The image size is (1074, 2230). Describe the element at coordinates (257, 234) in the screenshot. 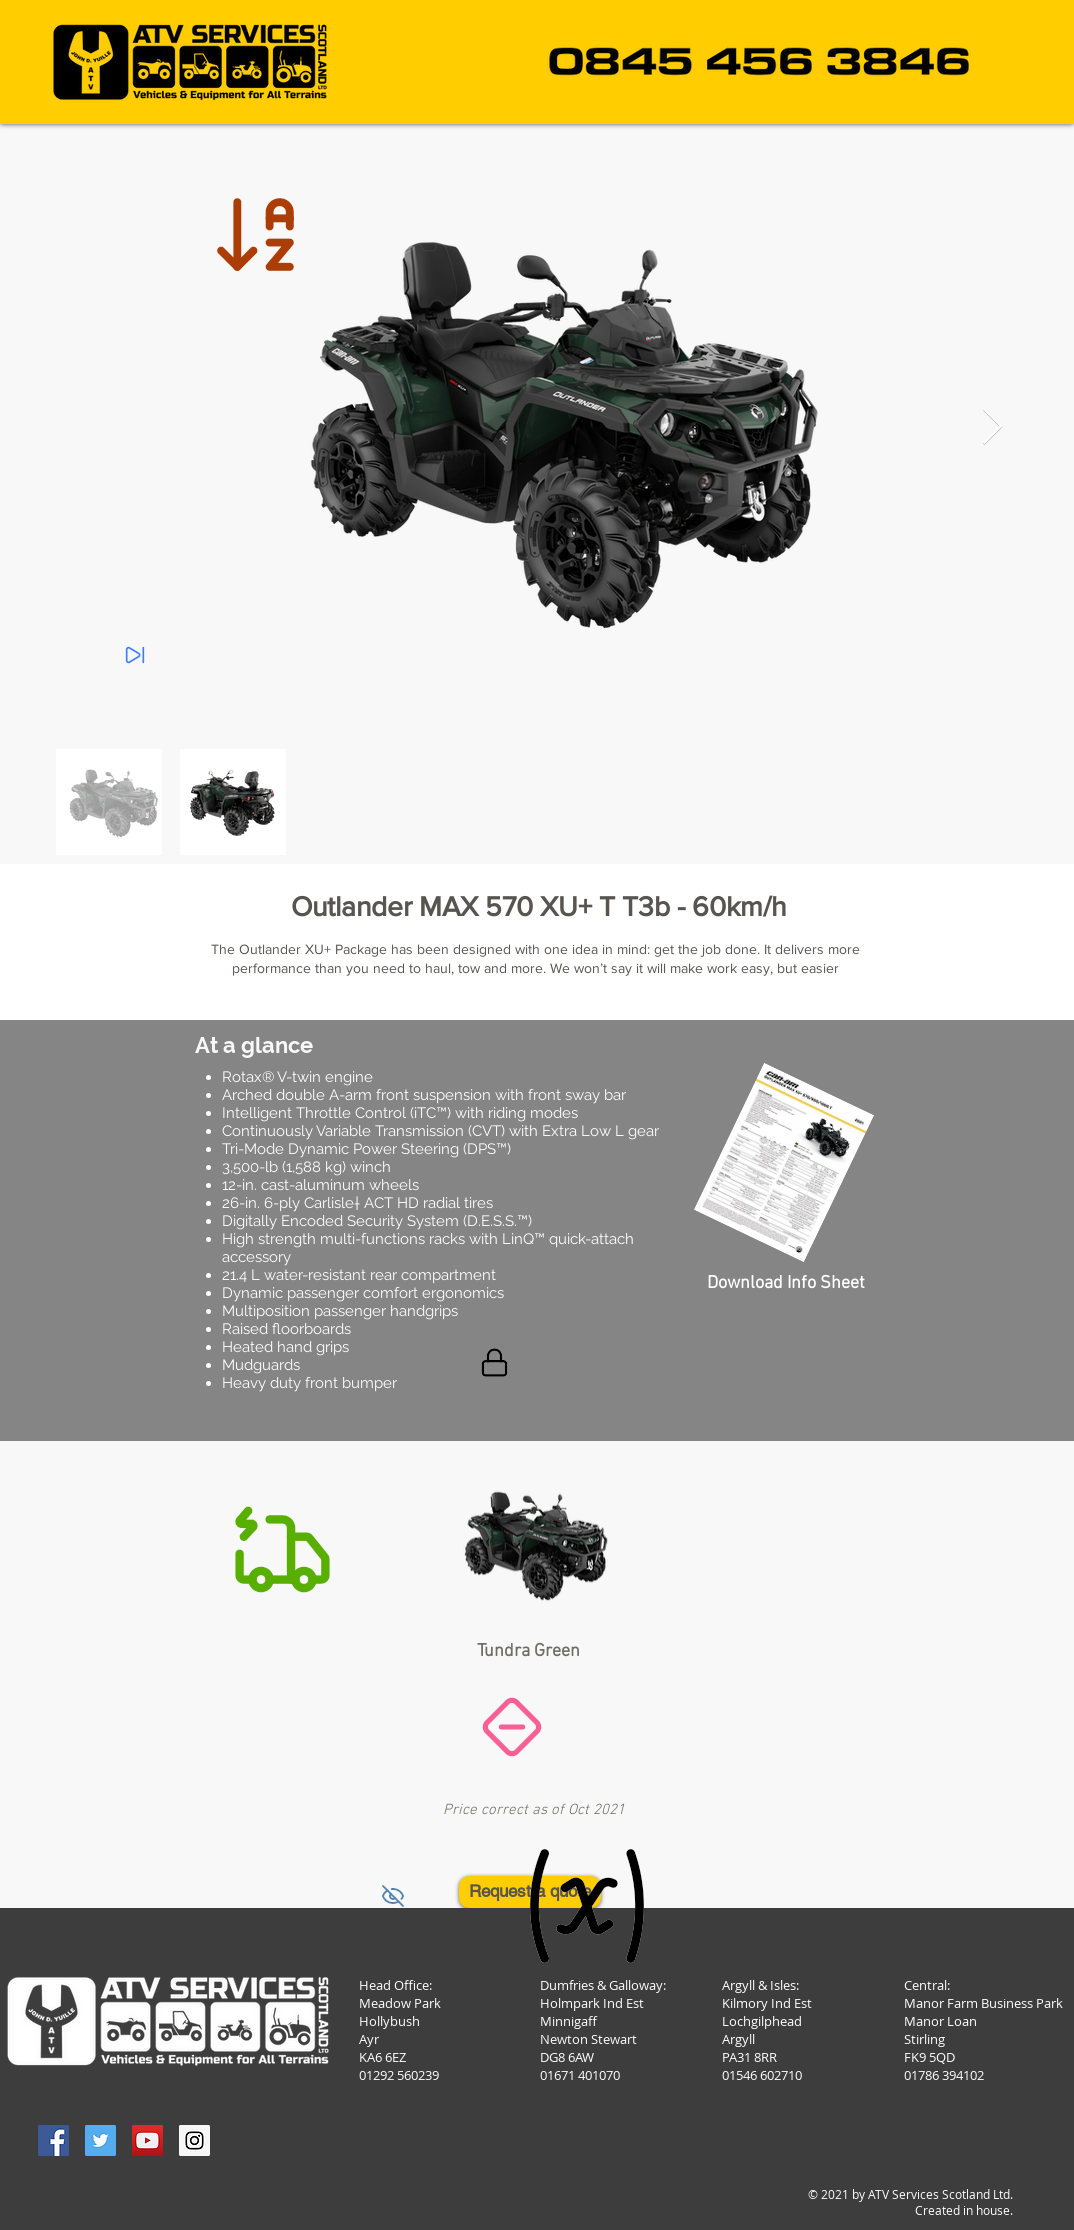

I see `sort alphabetically from A to Z` at that location.